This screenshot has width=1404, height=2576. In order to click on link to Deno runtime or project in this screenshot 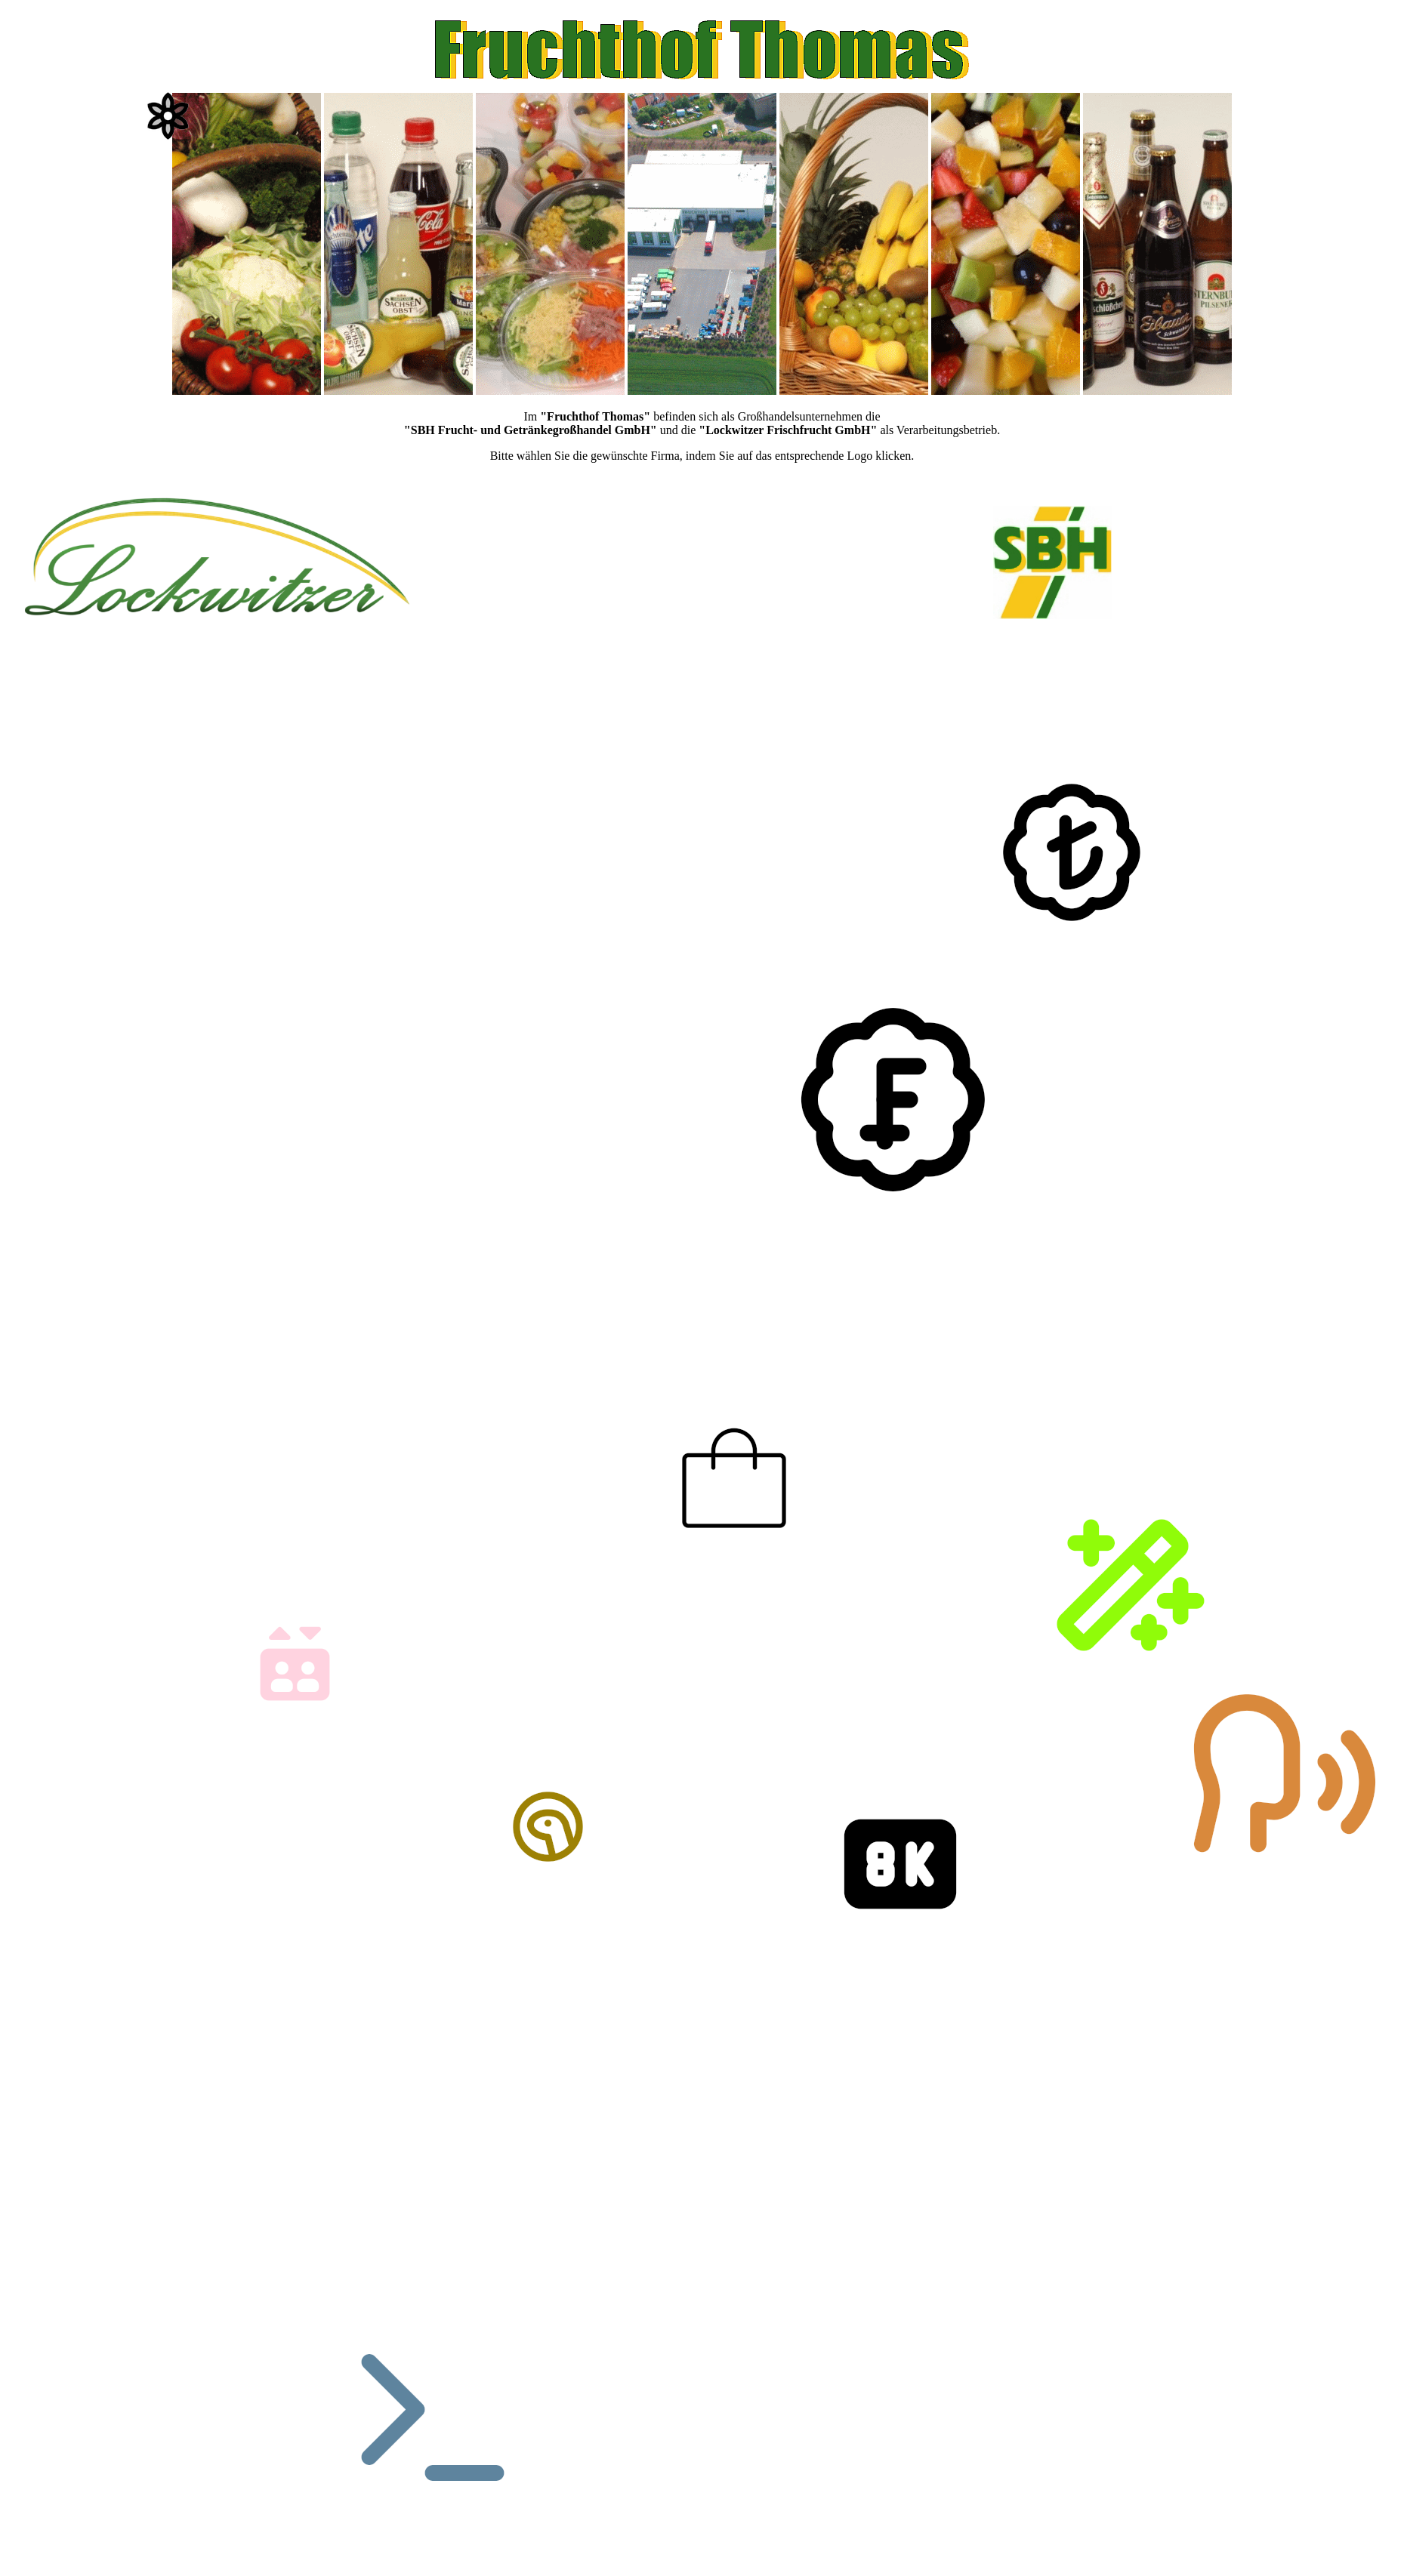, I will do `click(548, 1826)`.